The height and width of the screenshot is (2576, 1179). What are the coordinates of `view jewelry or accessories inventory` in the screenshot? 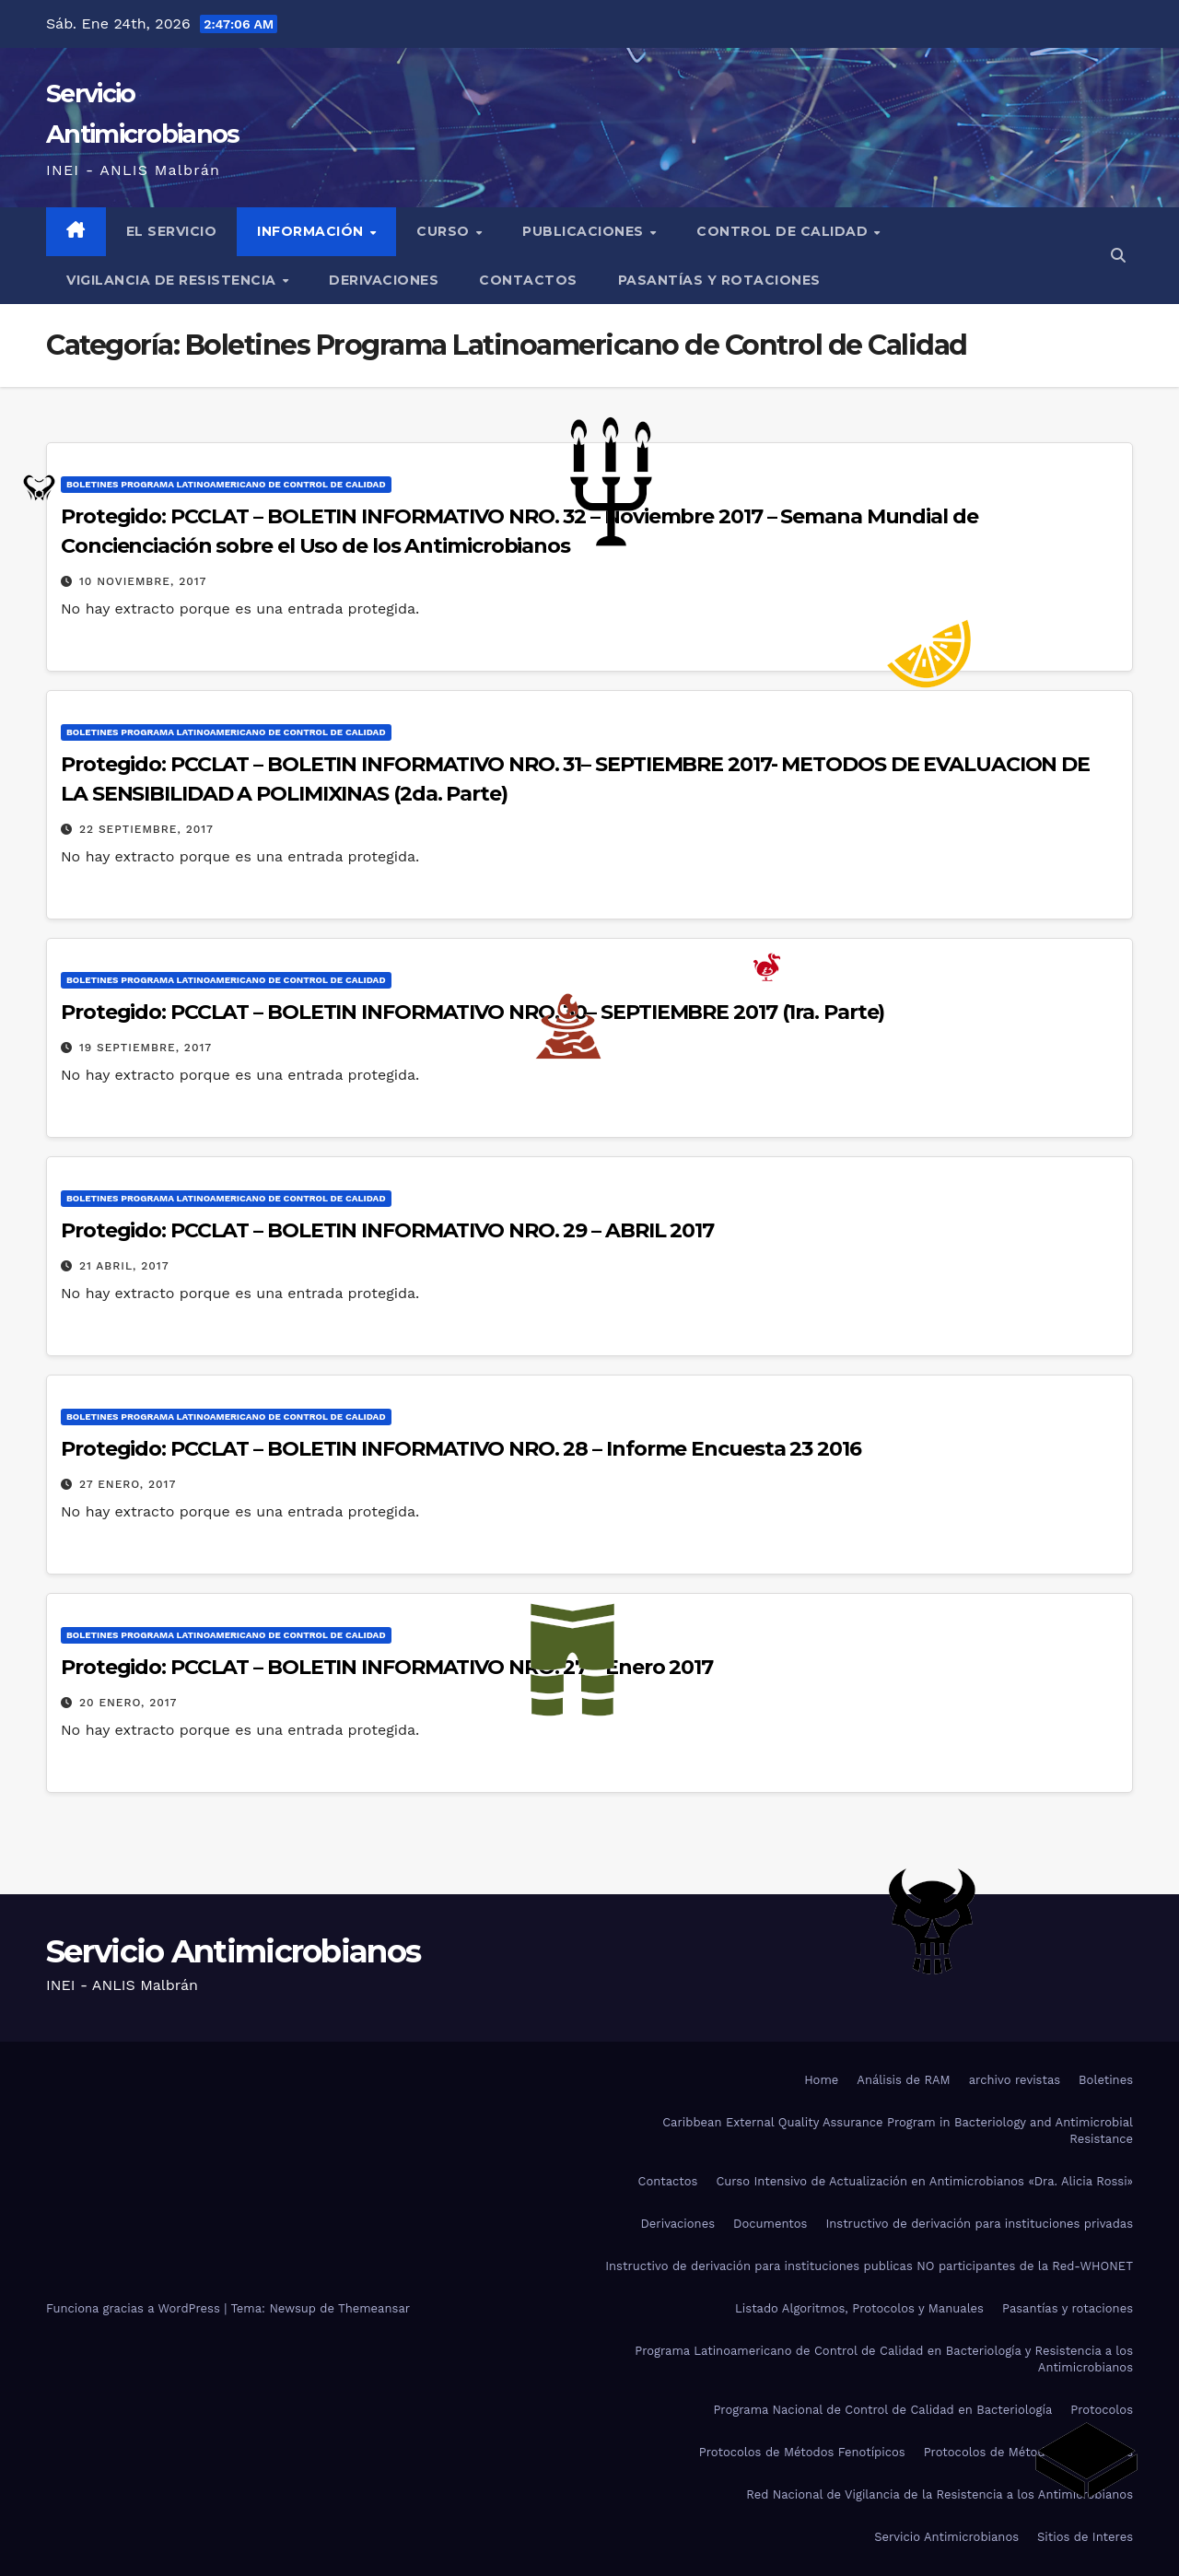 It's located at (39, 487).